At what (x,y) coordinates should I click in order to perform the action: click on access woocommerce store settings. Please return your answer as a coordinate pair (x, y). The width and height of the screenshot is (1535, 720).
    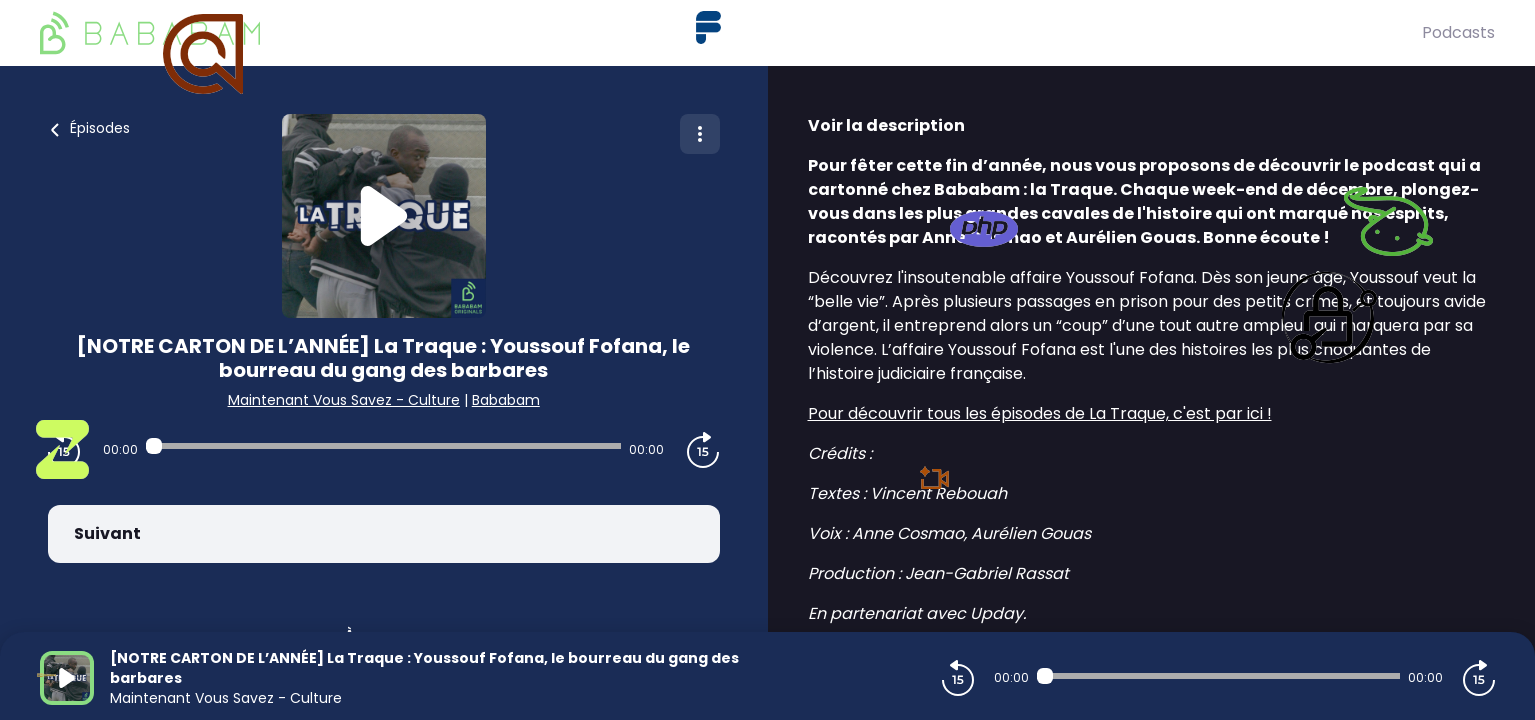
    Looking at the image, I should click on (46, 675).